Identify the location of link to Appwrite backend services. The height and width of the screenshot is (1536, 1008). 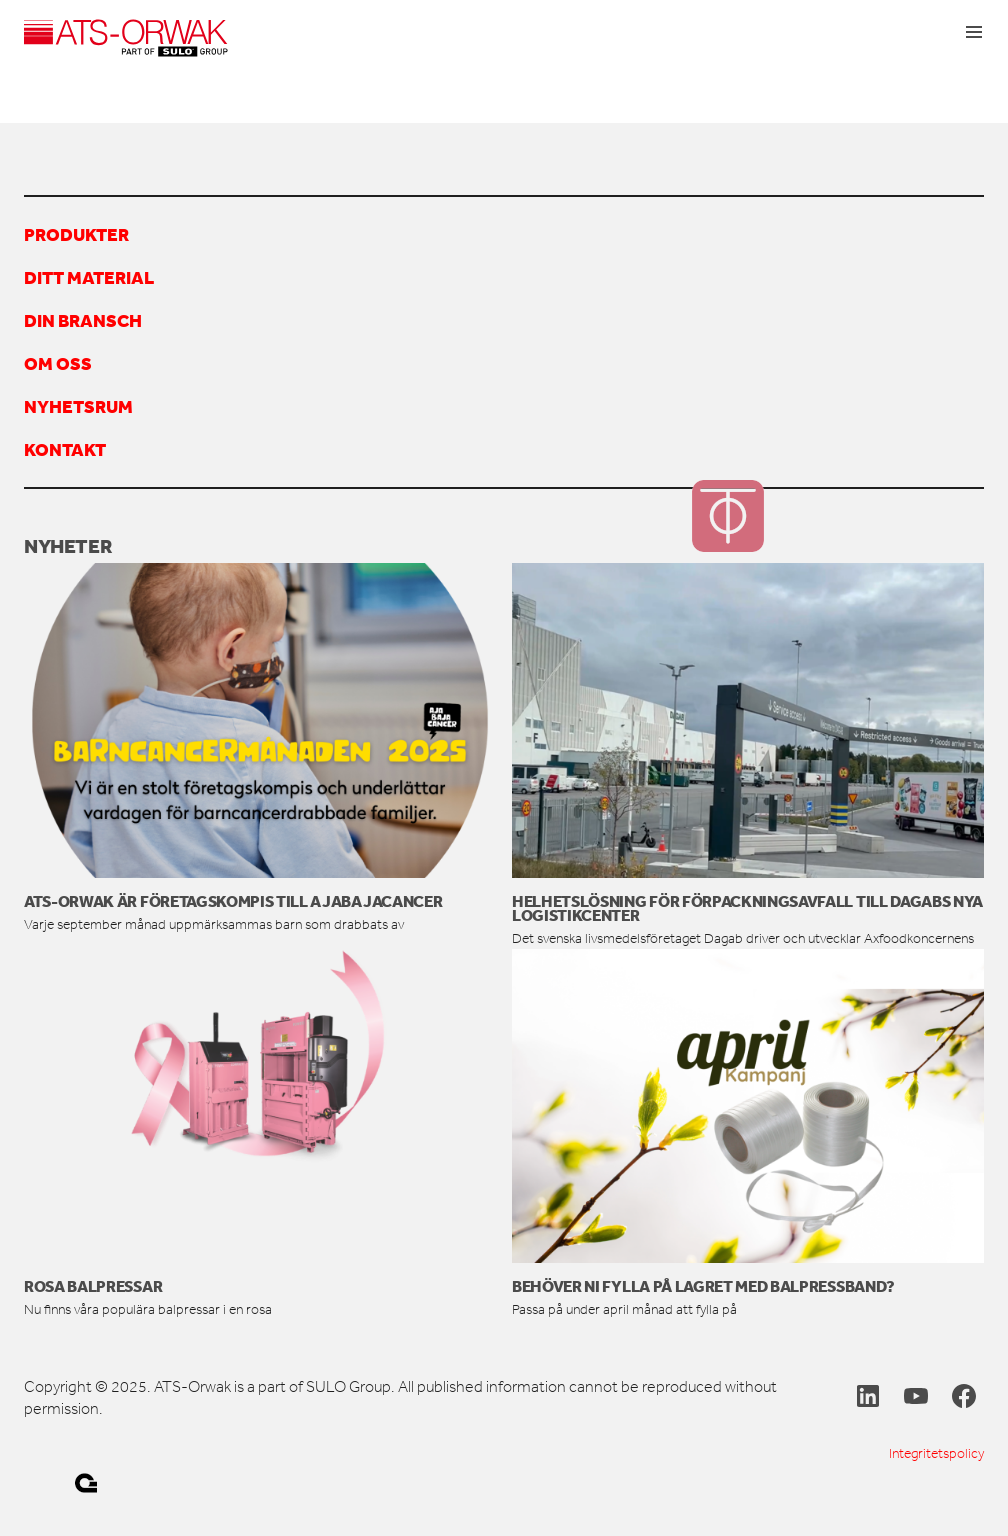
(86, 1483).